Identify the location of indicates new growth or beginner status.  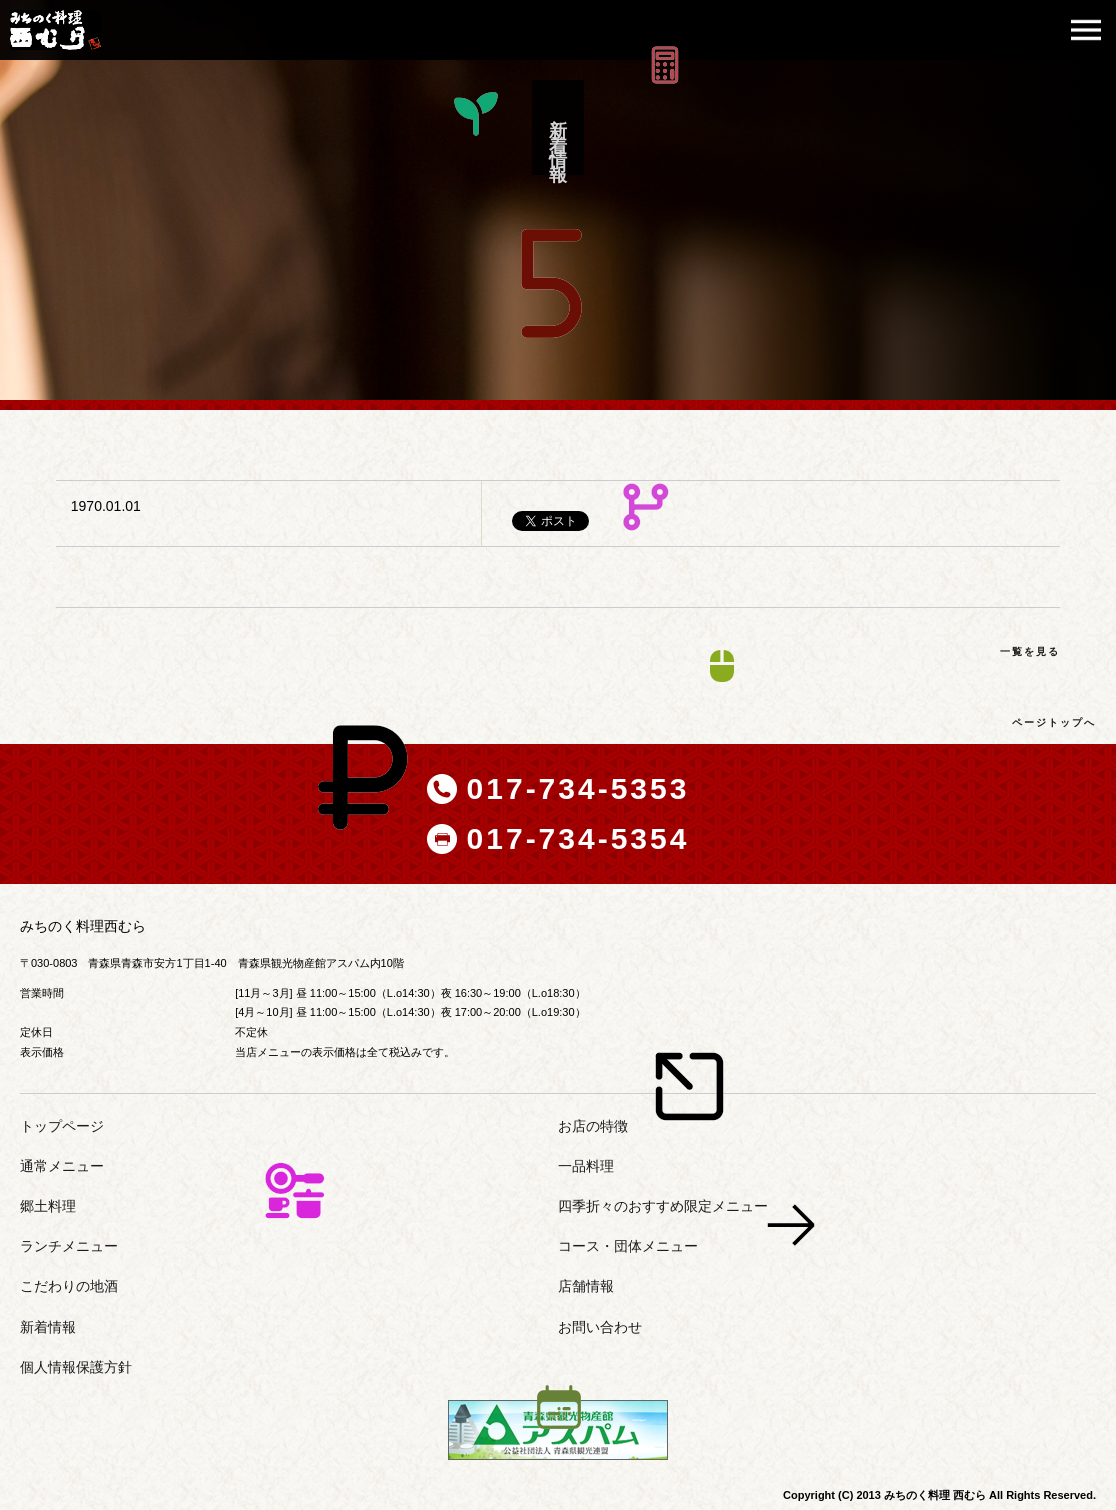
(476, 114).